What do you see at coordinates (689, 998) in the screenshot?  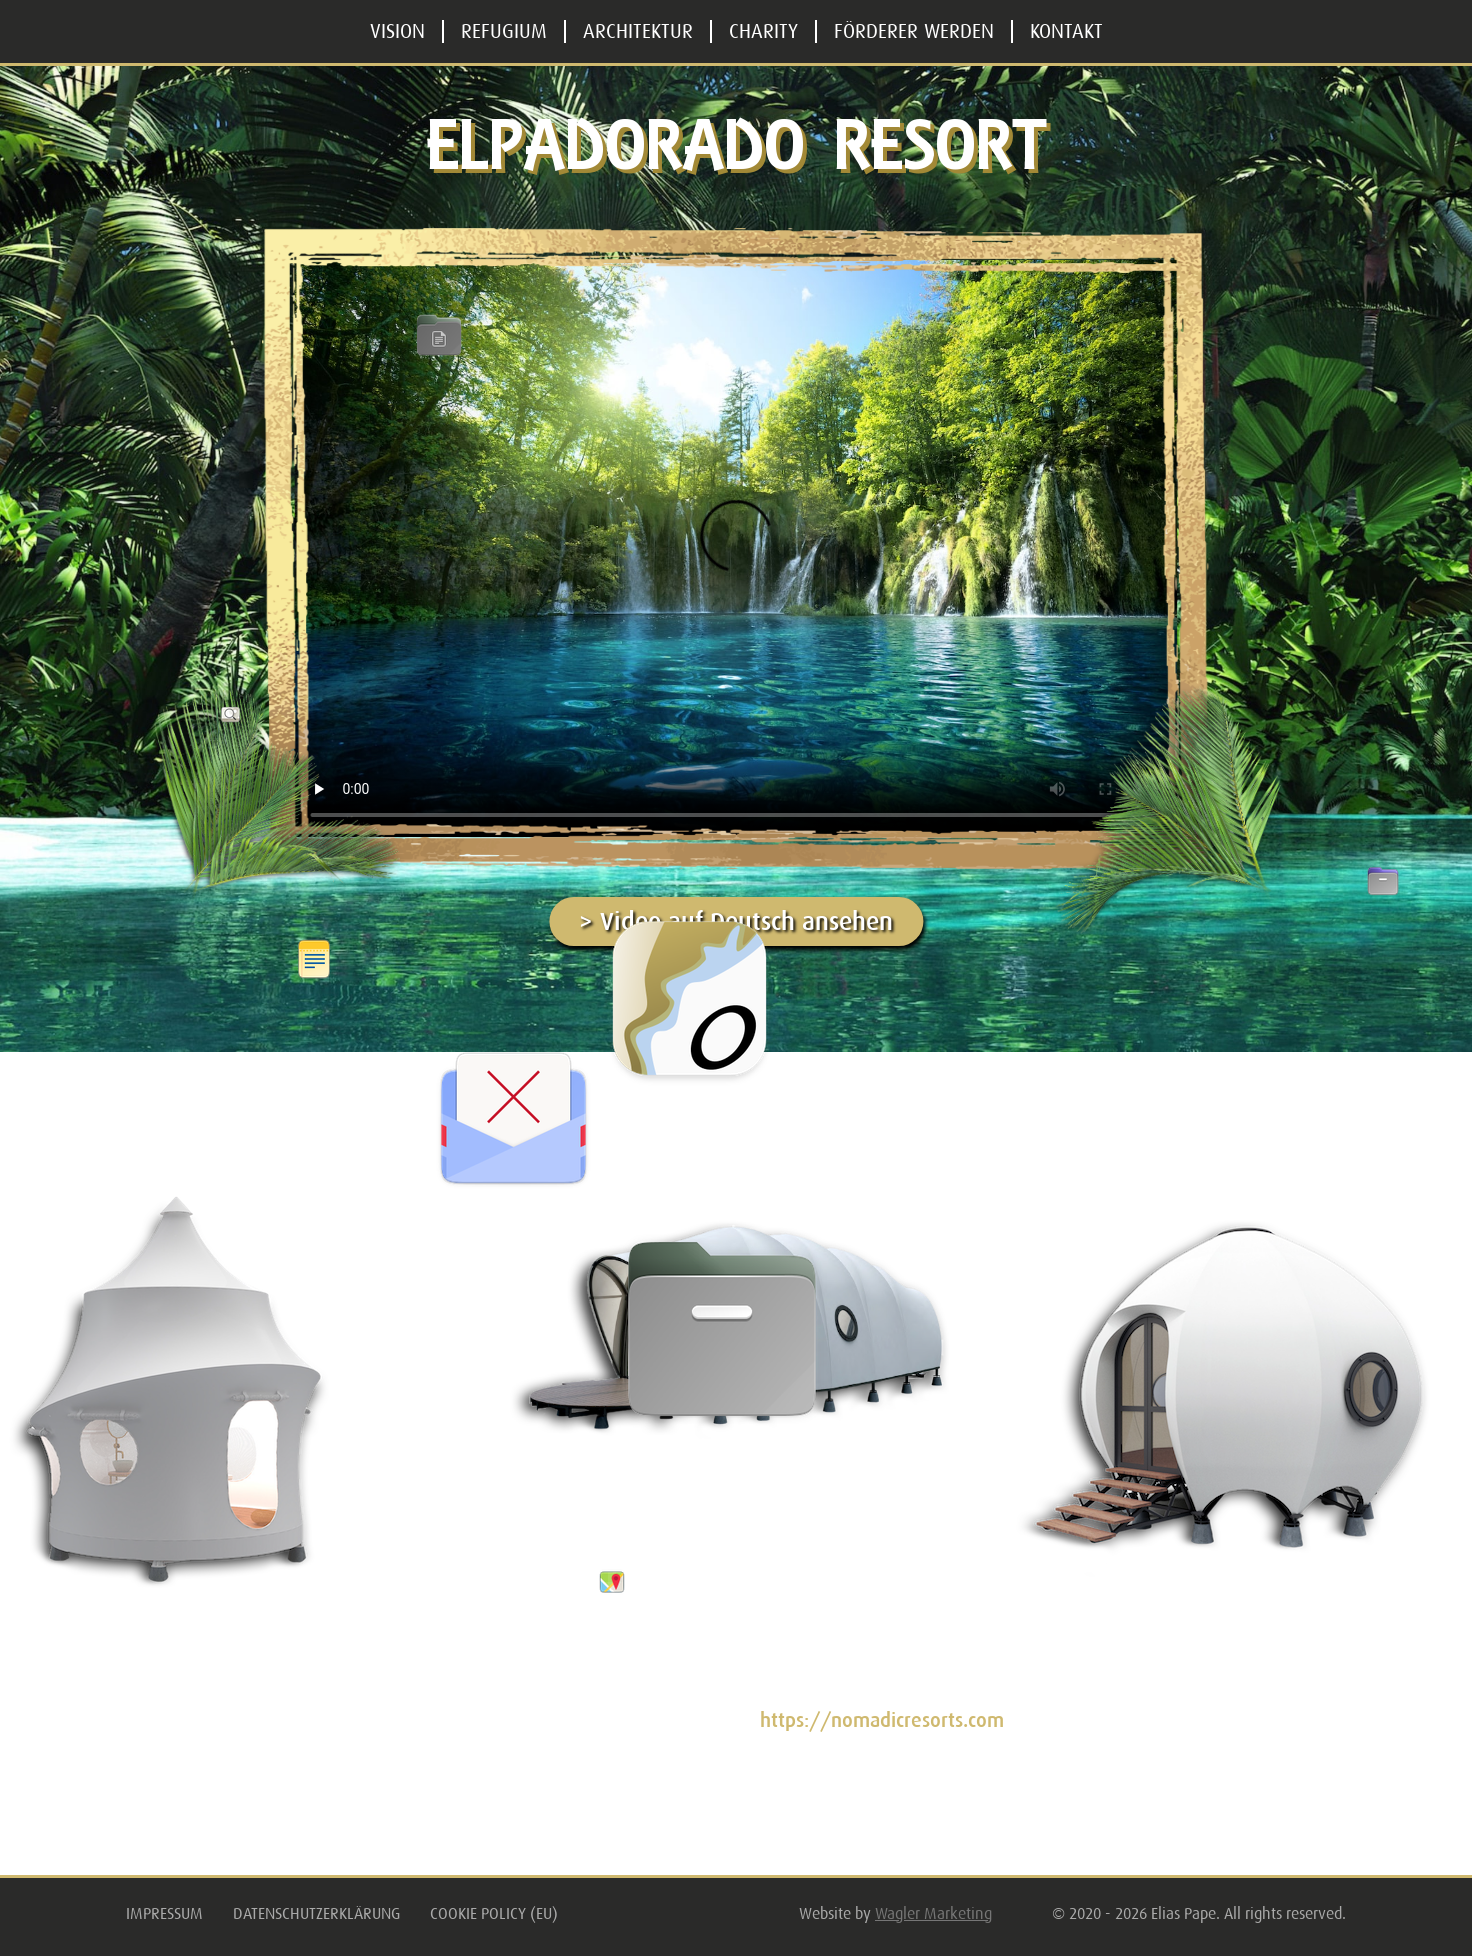 I see `open opencpn marine navigation app` at bounding box center [689, 998].